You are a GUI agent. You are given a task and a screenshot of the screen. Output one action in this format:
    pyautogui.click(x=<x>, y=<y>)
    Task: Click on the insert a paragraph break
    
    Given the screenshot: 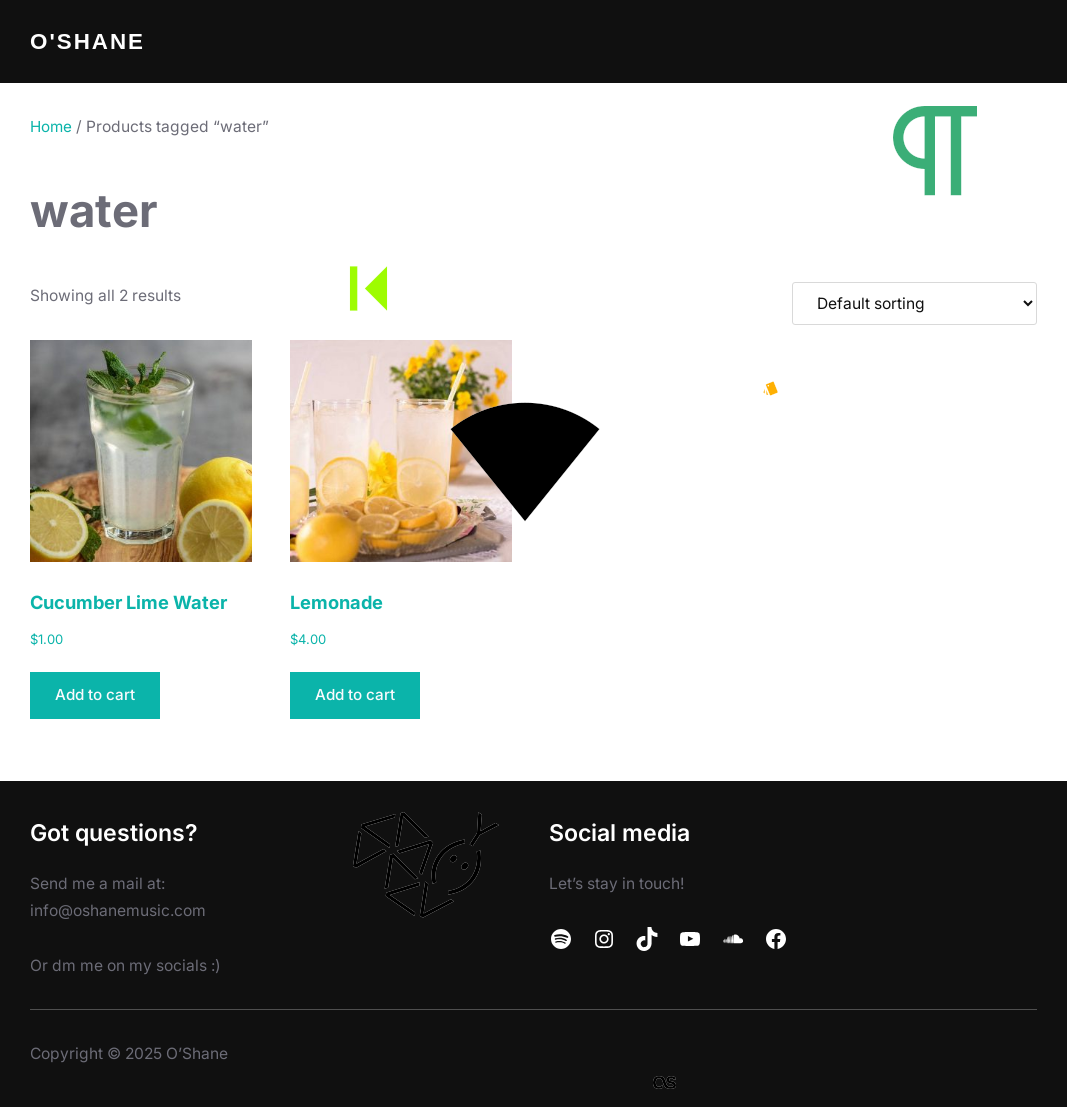 What is the action you would take?
    pyautogui.click(x=935, y=148)
    